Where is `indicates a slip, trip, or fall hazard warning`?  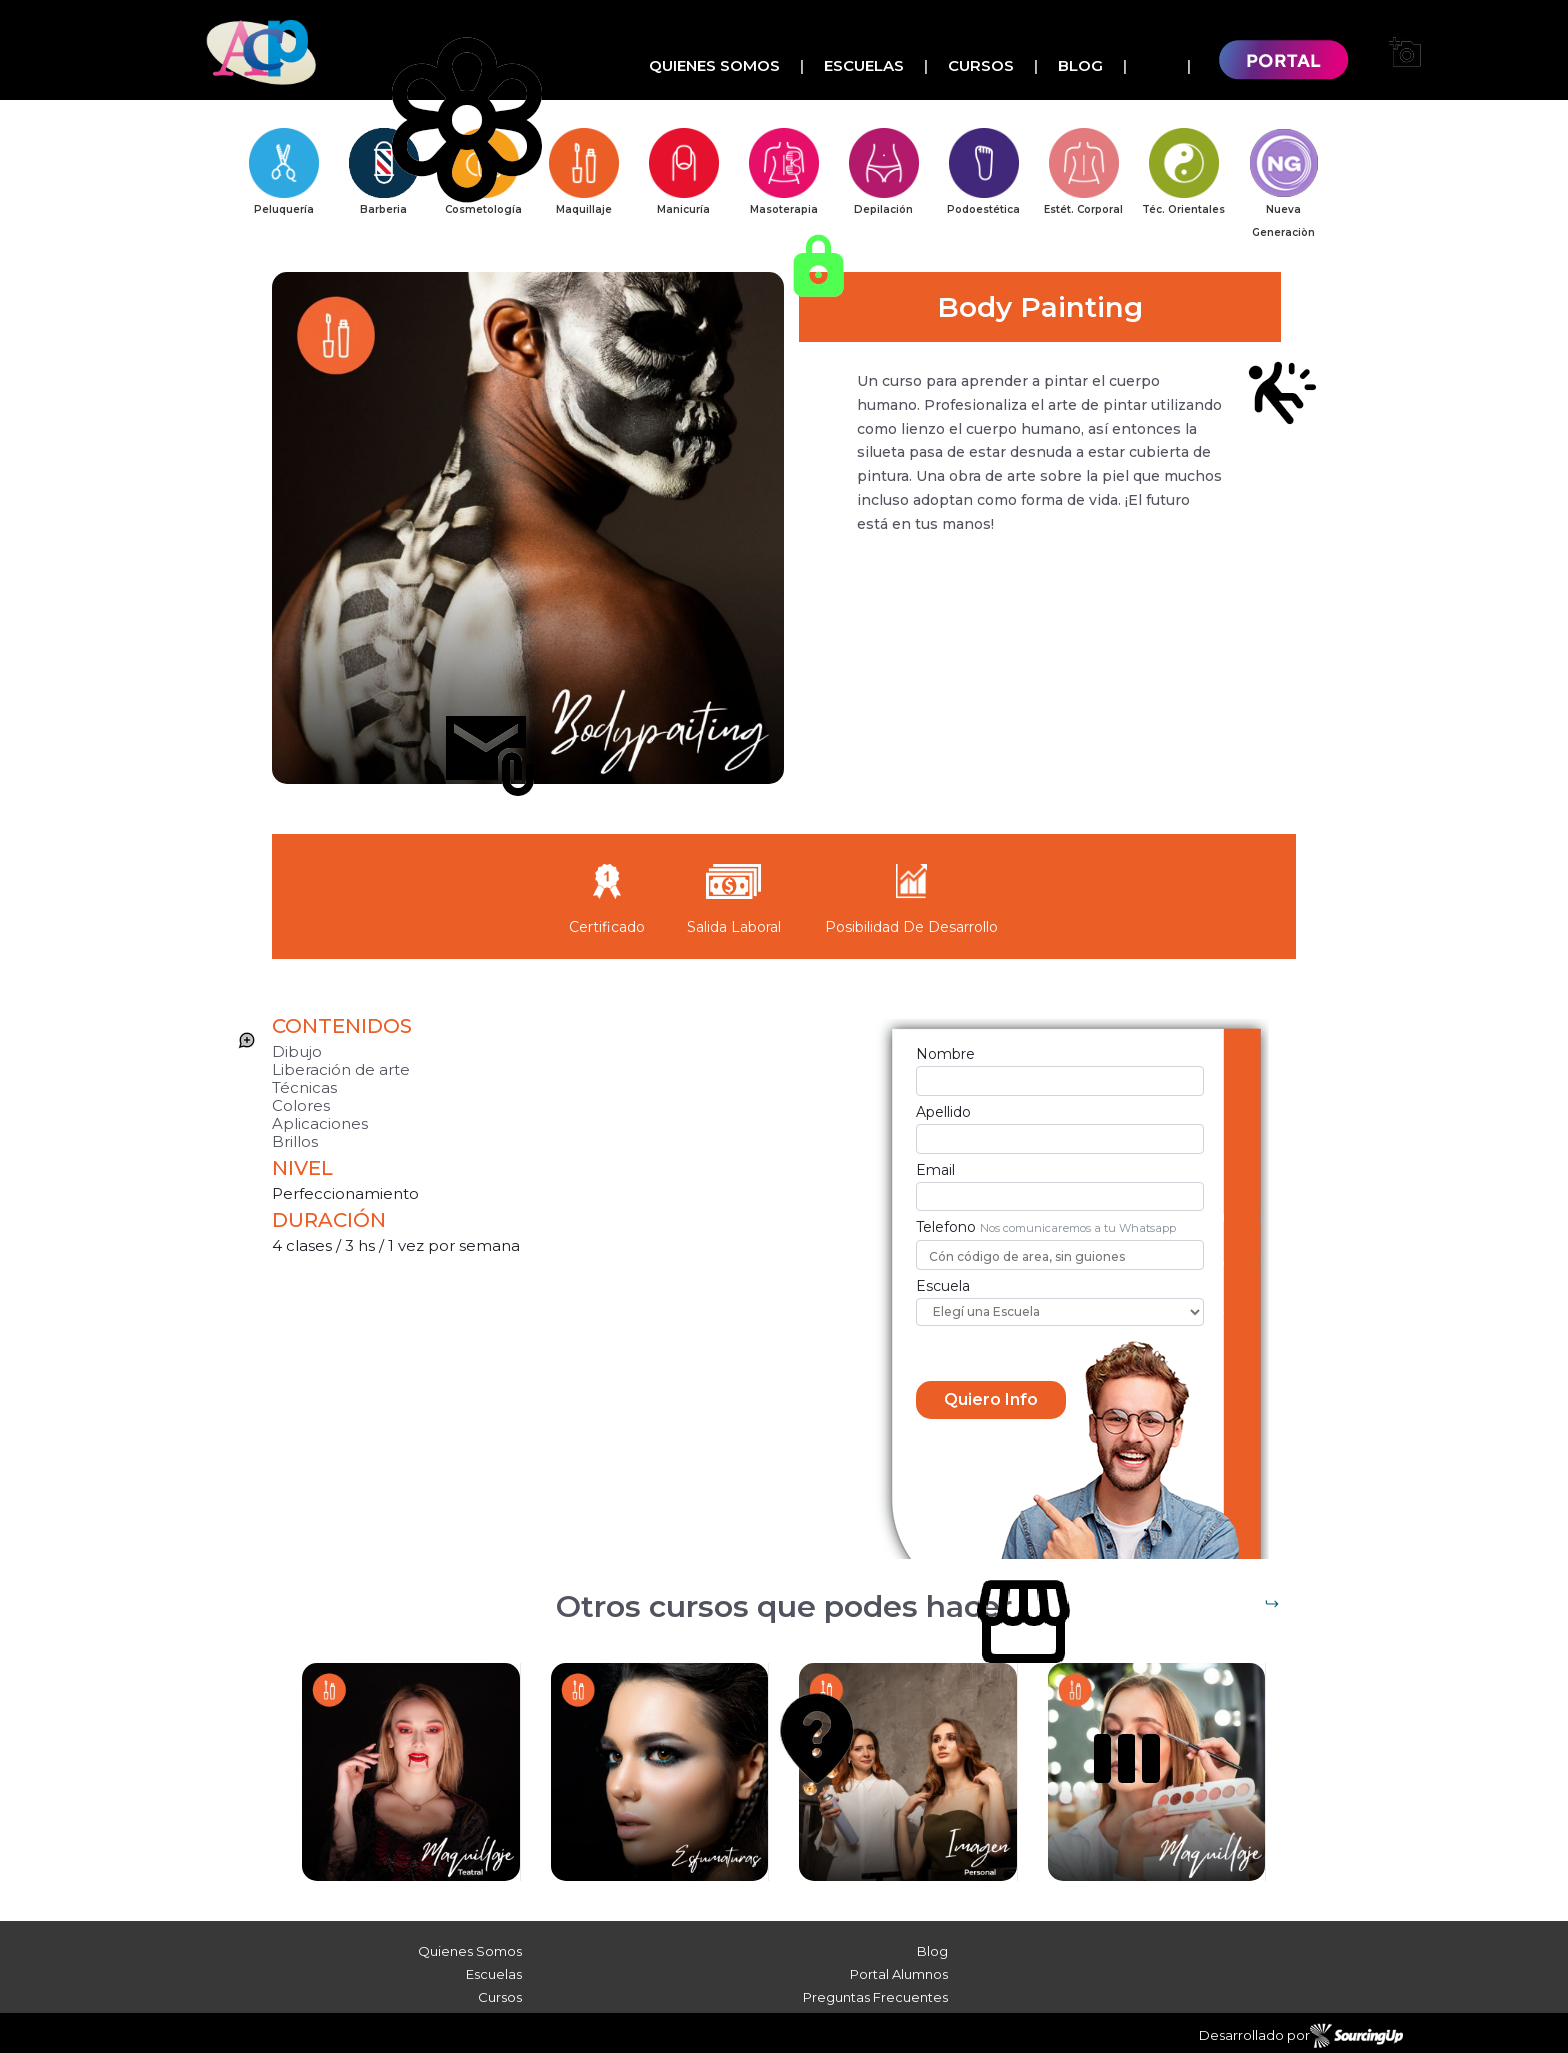
indicates a slip, trip, or fall hazard warning is located at coordinates (1282, 393).